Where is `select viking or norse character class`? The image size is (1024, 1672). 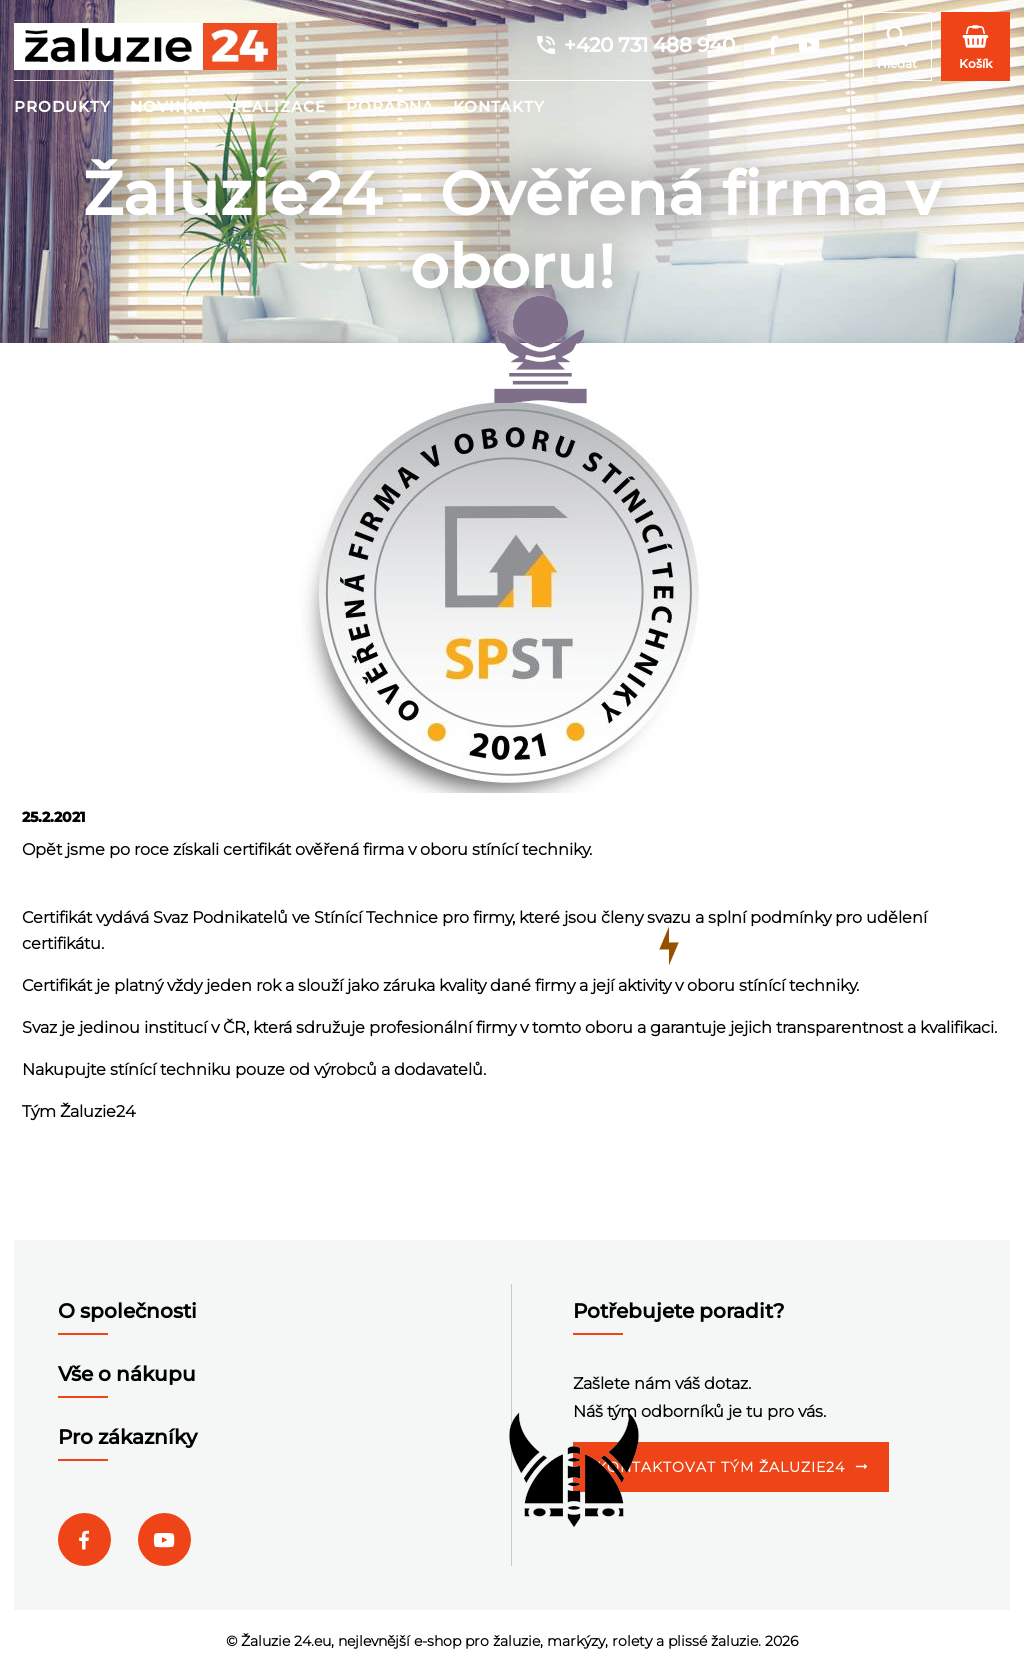 select viking or norse character class is located at coordinates (574, 1467).